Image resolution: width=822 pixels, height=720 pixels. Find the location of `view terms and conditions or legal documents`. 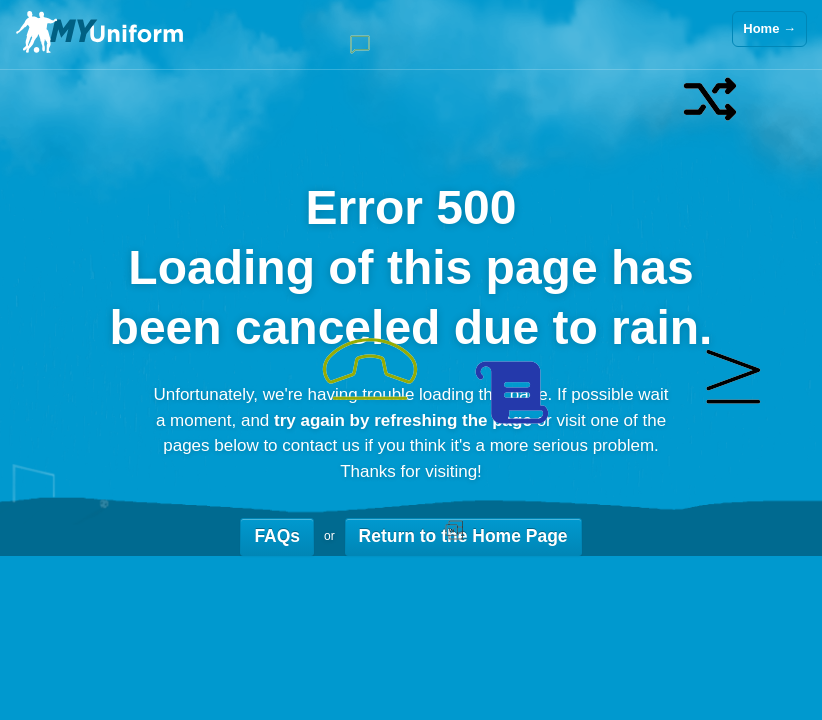

view terms and conditions or legal documents is located at coordinates (514, 392).